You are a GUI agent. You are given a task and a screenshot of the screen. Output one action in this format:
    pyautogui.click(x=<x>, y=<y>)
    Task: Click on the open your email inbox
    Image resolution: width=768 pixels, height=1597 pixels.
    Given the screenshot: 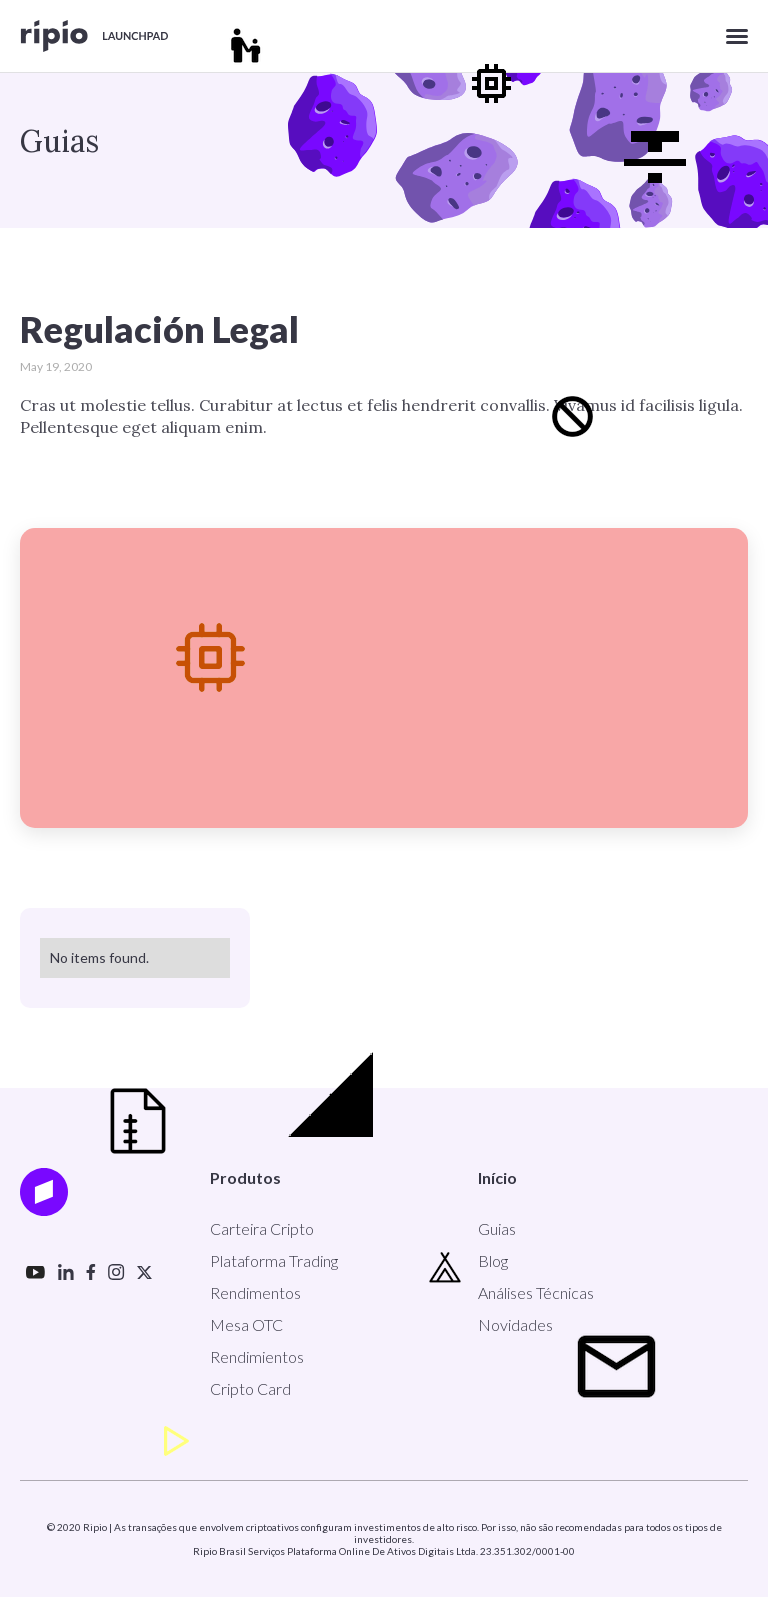 What is the action you would take?
    pyautogui.click(x=616, y=1366)
    